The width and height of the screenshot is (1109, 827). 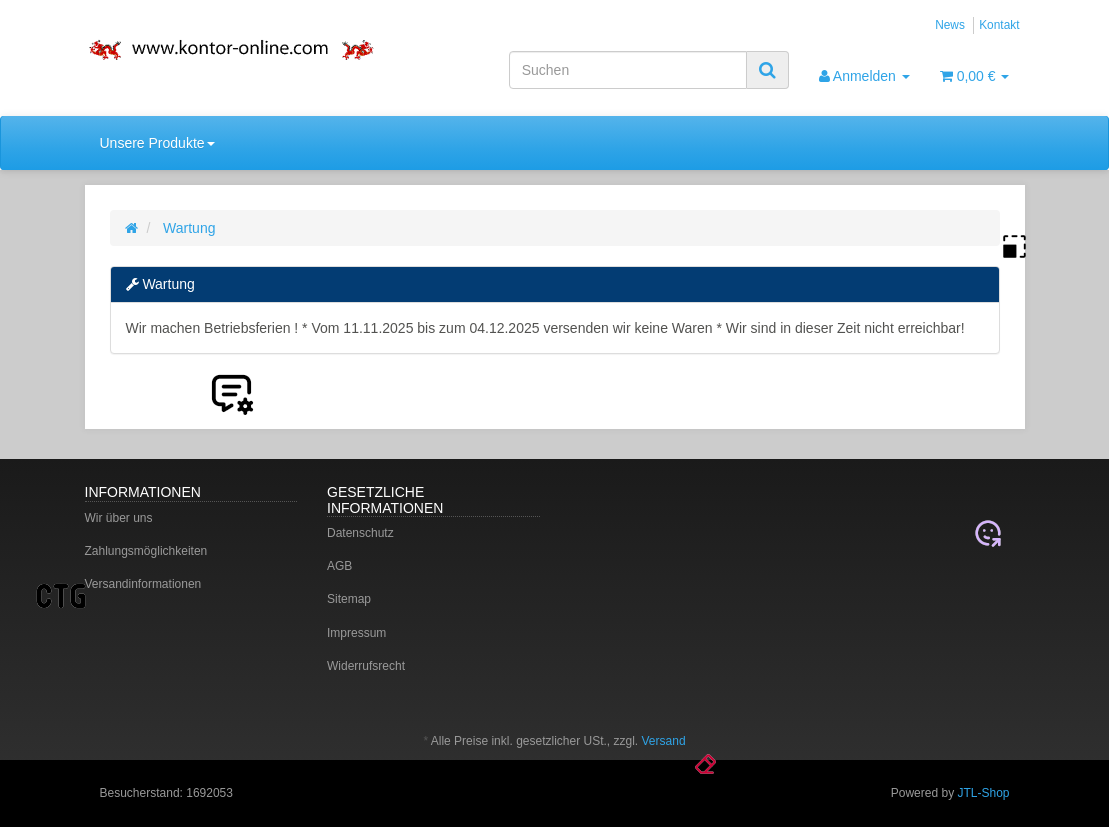 What do you see at coordinates (1014, 246) in the screenshot?
I see `resize an element or window` at bounding box center [1014, 246].